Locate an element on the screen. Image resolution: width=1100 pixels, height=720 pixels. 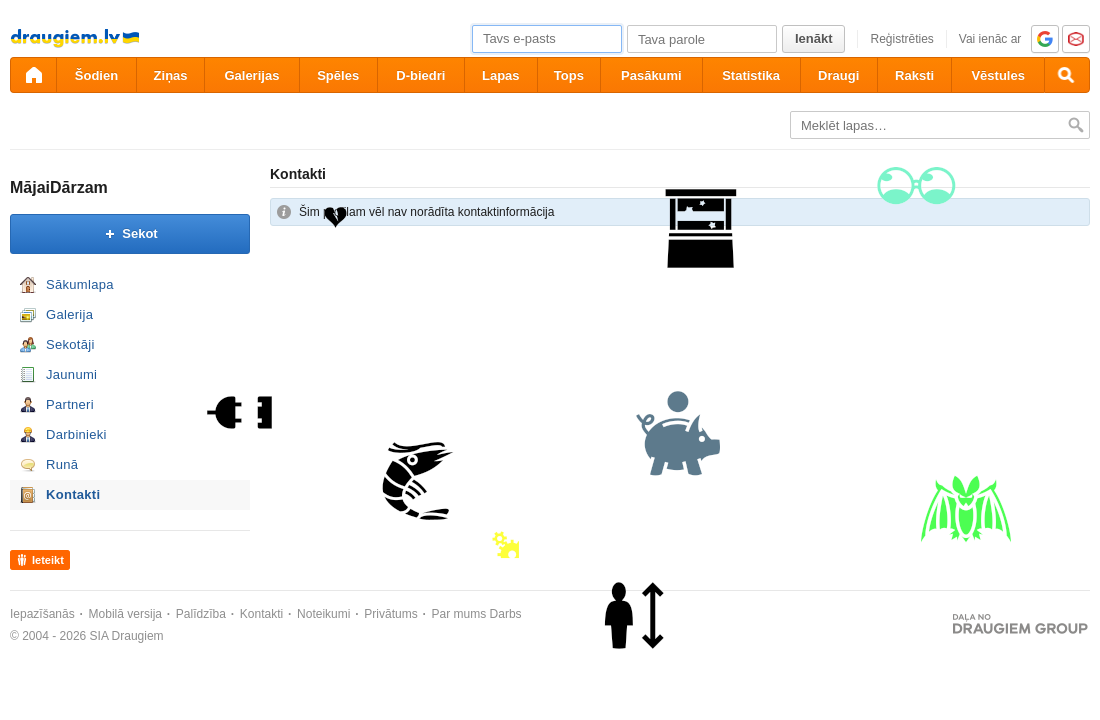
bat creature icon for halloween or horror-themed game is located at coordinates (966, 509).